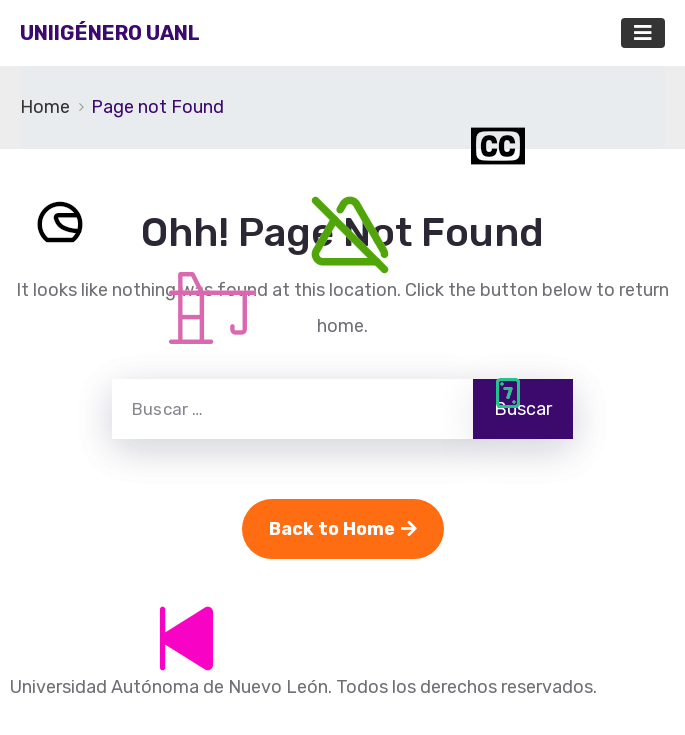  I want to click on skip to previous track, so click(186, 638).